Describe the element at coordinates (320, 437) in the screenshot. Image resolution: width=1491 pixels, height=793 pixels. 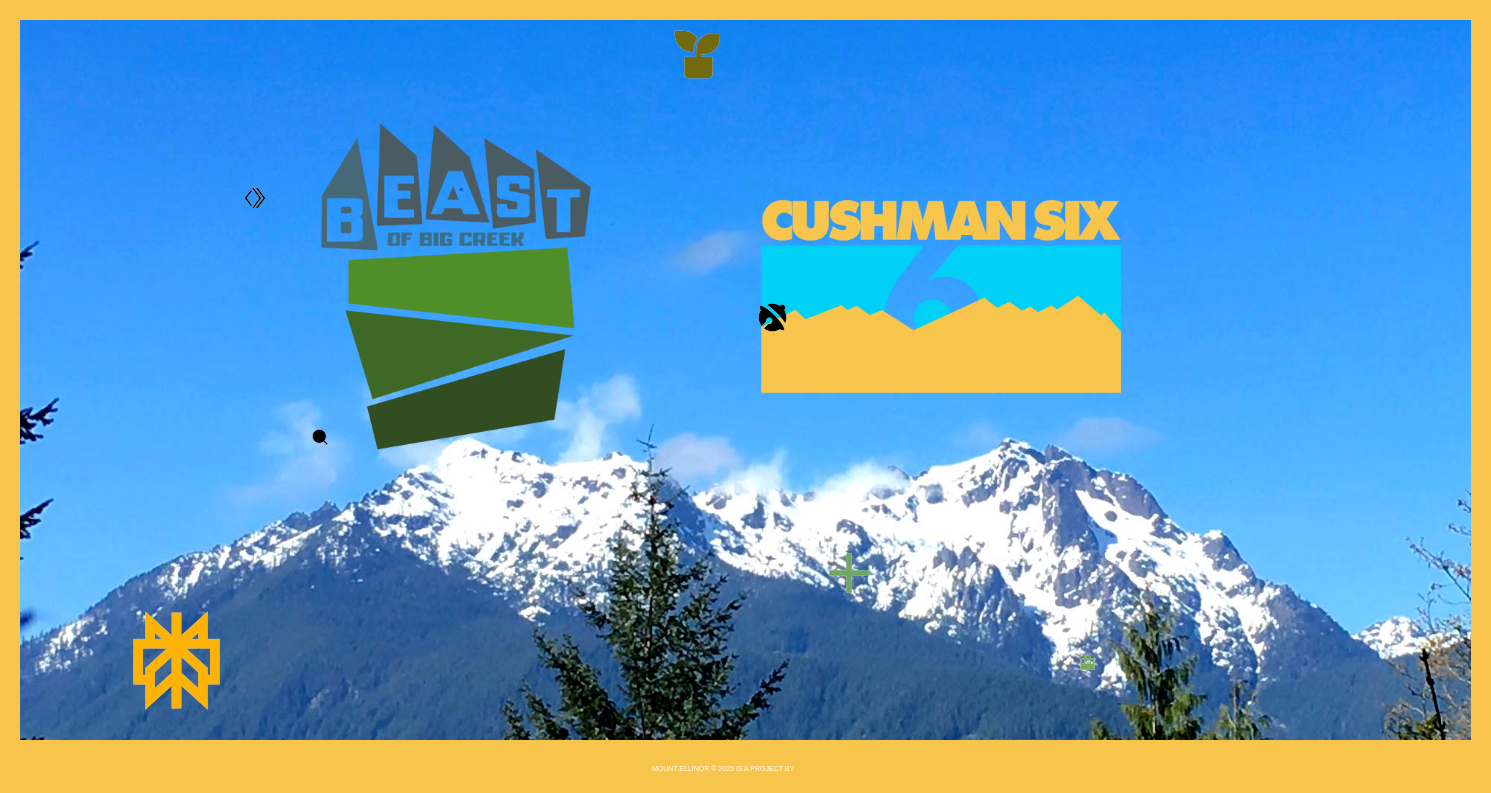
I see `search for content or items` at that location.